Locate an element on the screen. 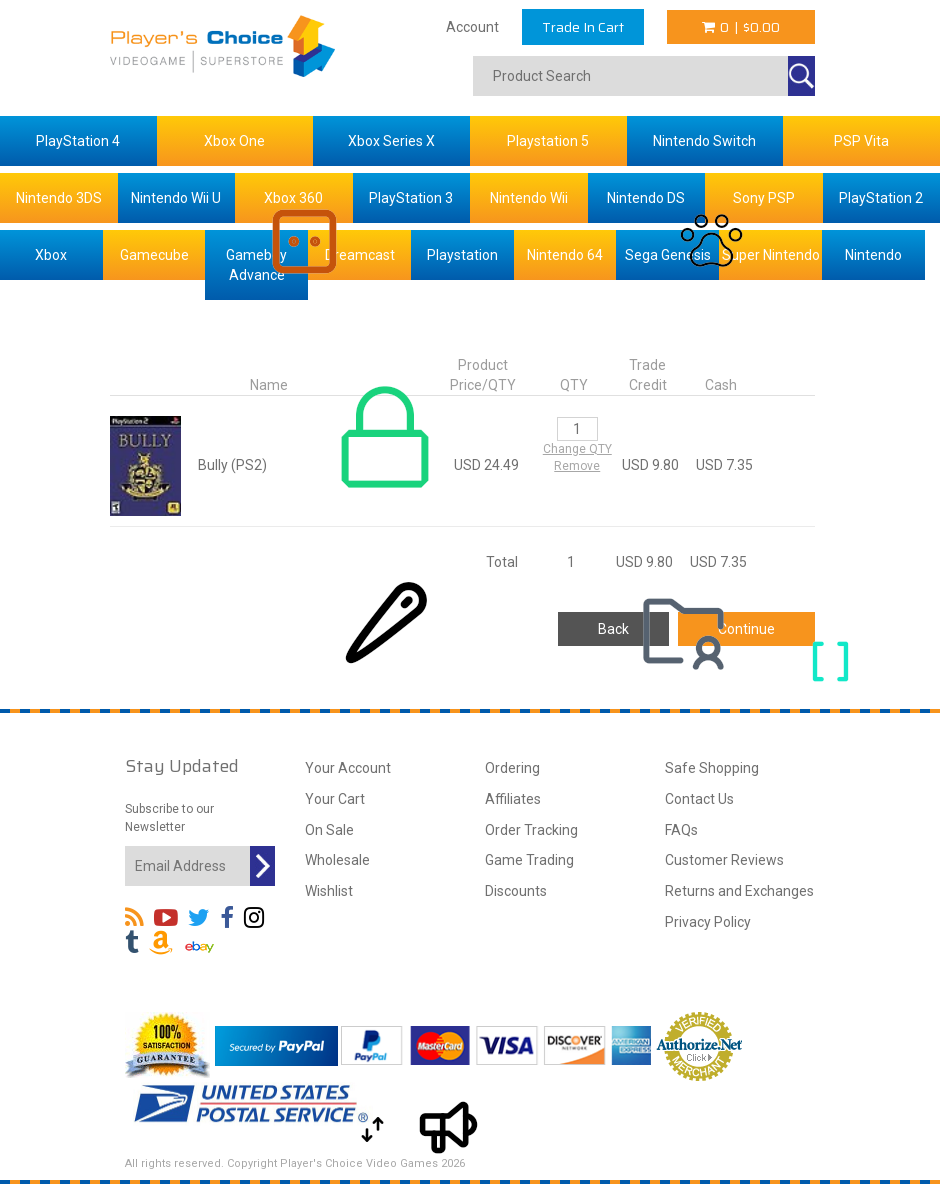 Image resolution: width=940 pixels, height=1184 pixels. electrical outlet or power source indicator is located at coordinates (304, 241).